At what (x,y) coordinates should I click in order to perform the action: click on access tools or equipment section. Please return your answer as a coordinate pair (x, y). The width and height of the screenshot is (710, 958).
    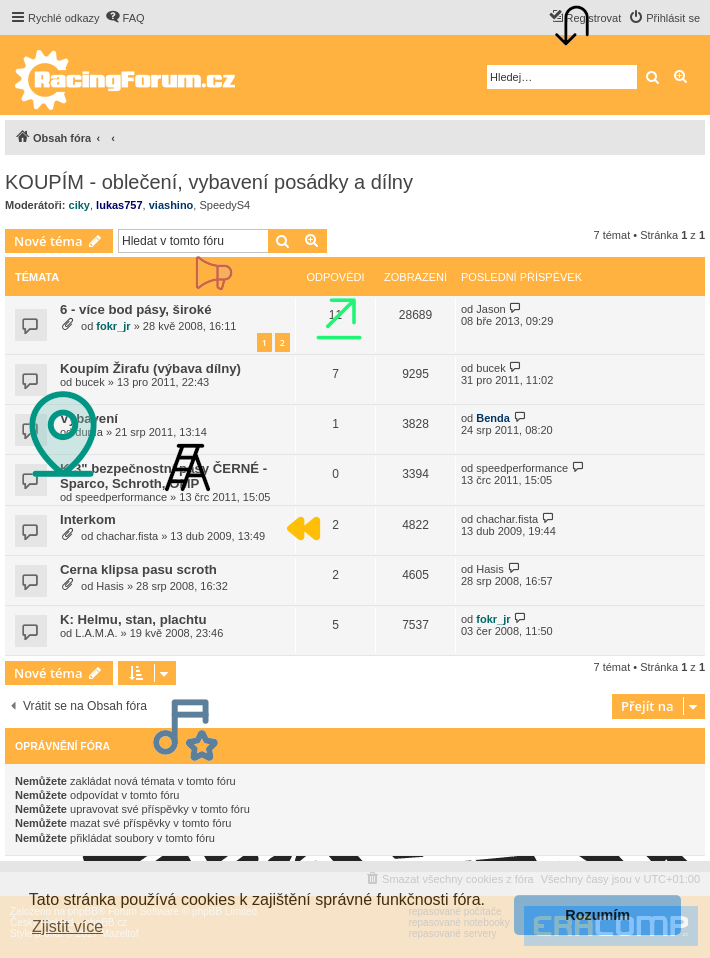
    Looking at the image, I should click on (188, 467).